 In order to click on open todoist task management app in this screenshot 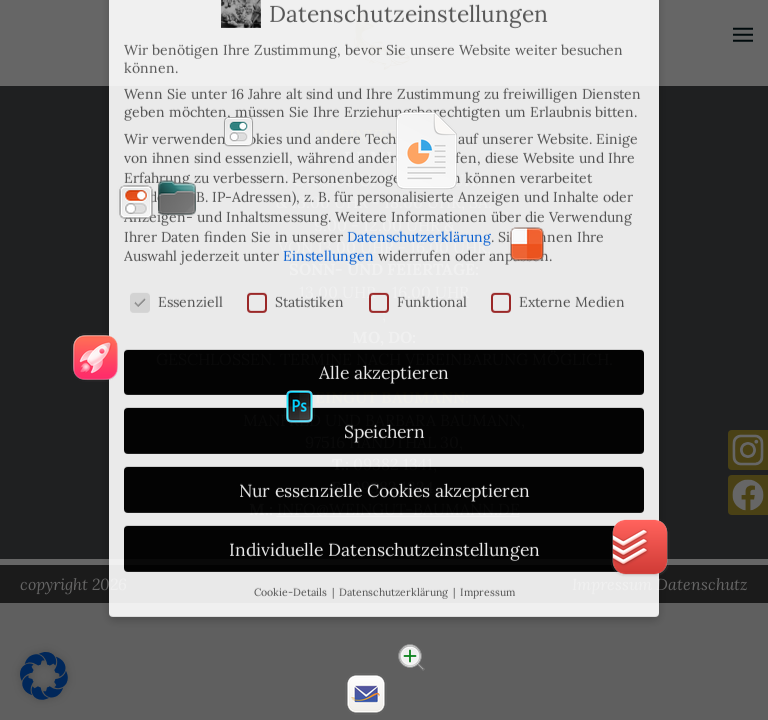, I will do `click(640, 547)`.